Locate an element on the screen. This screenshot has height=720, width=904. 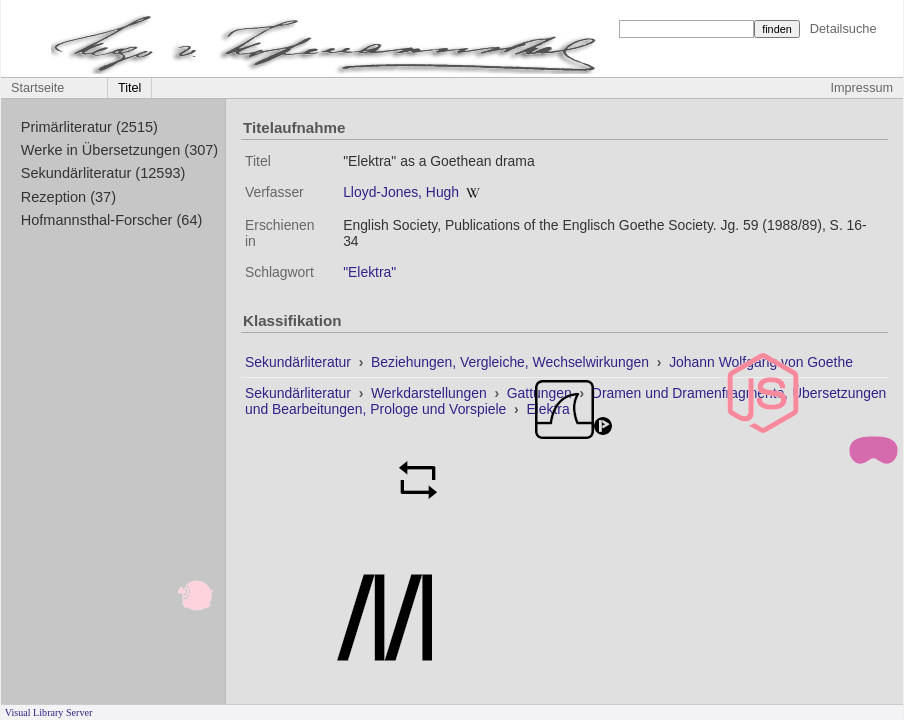
open the Plurk social networking app is located at coordinates (195, 595).